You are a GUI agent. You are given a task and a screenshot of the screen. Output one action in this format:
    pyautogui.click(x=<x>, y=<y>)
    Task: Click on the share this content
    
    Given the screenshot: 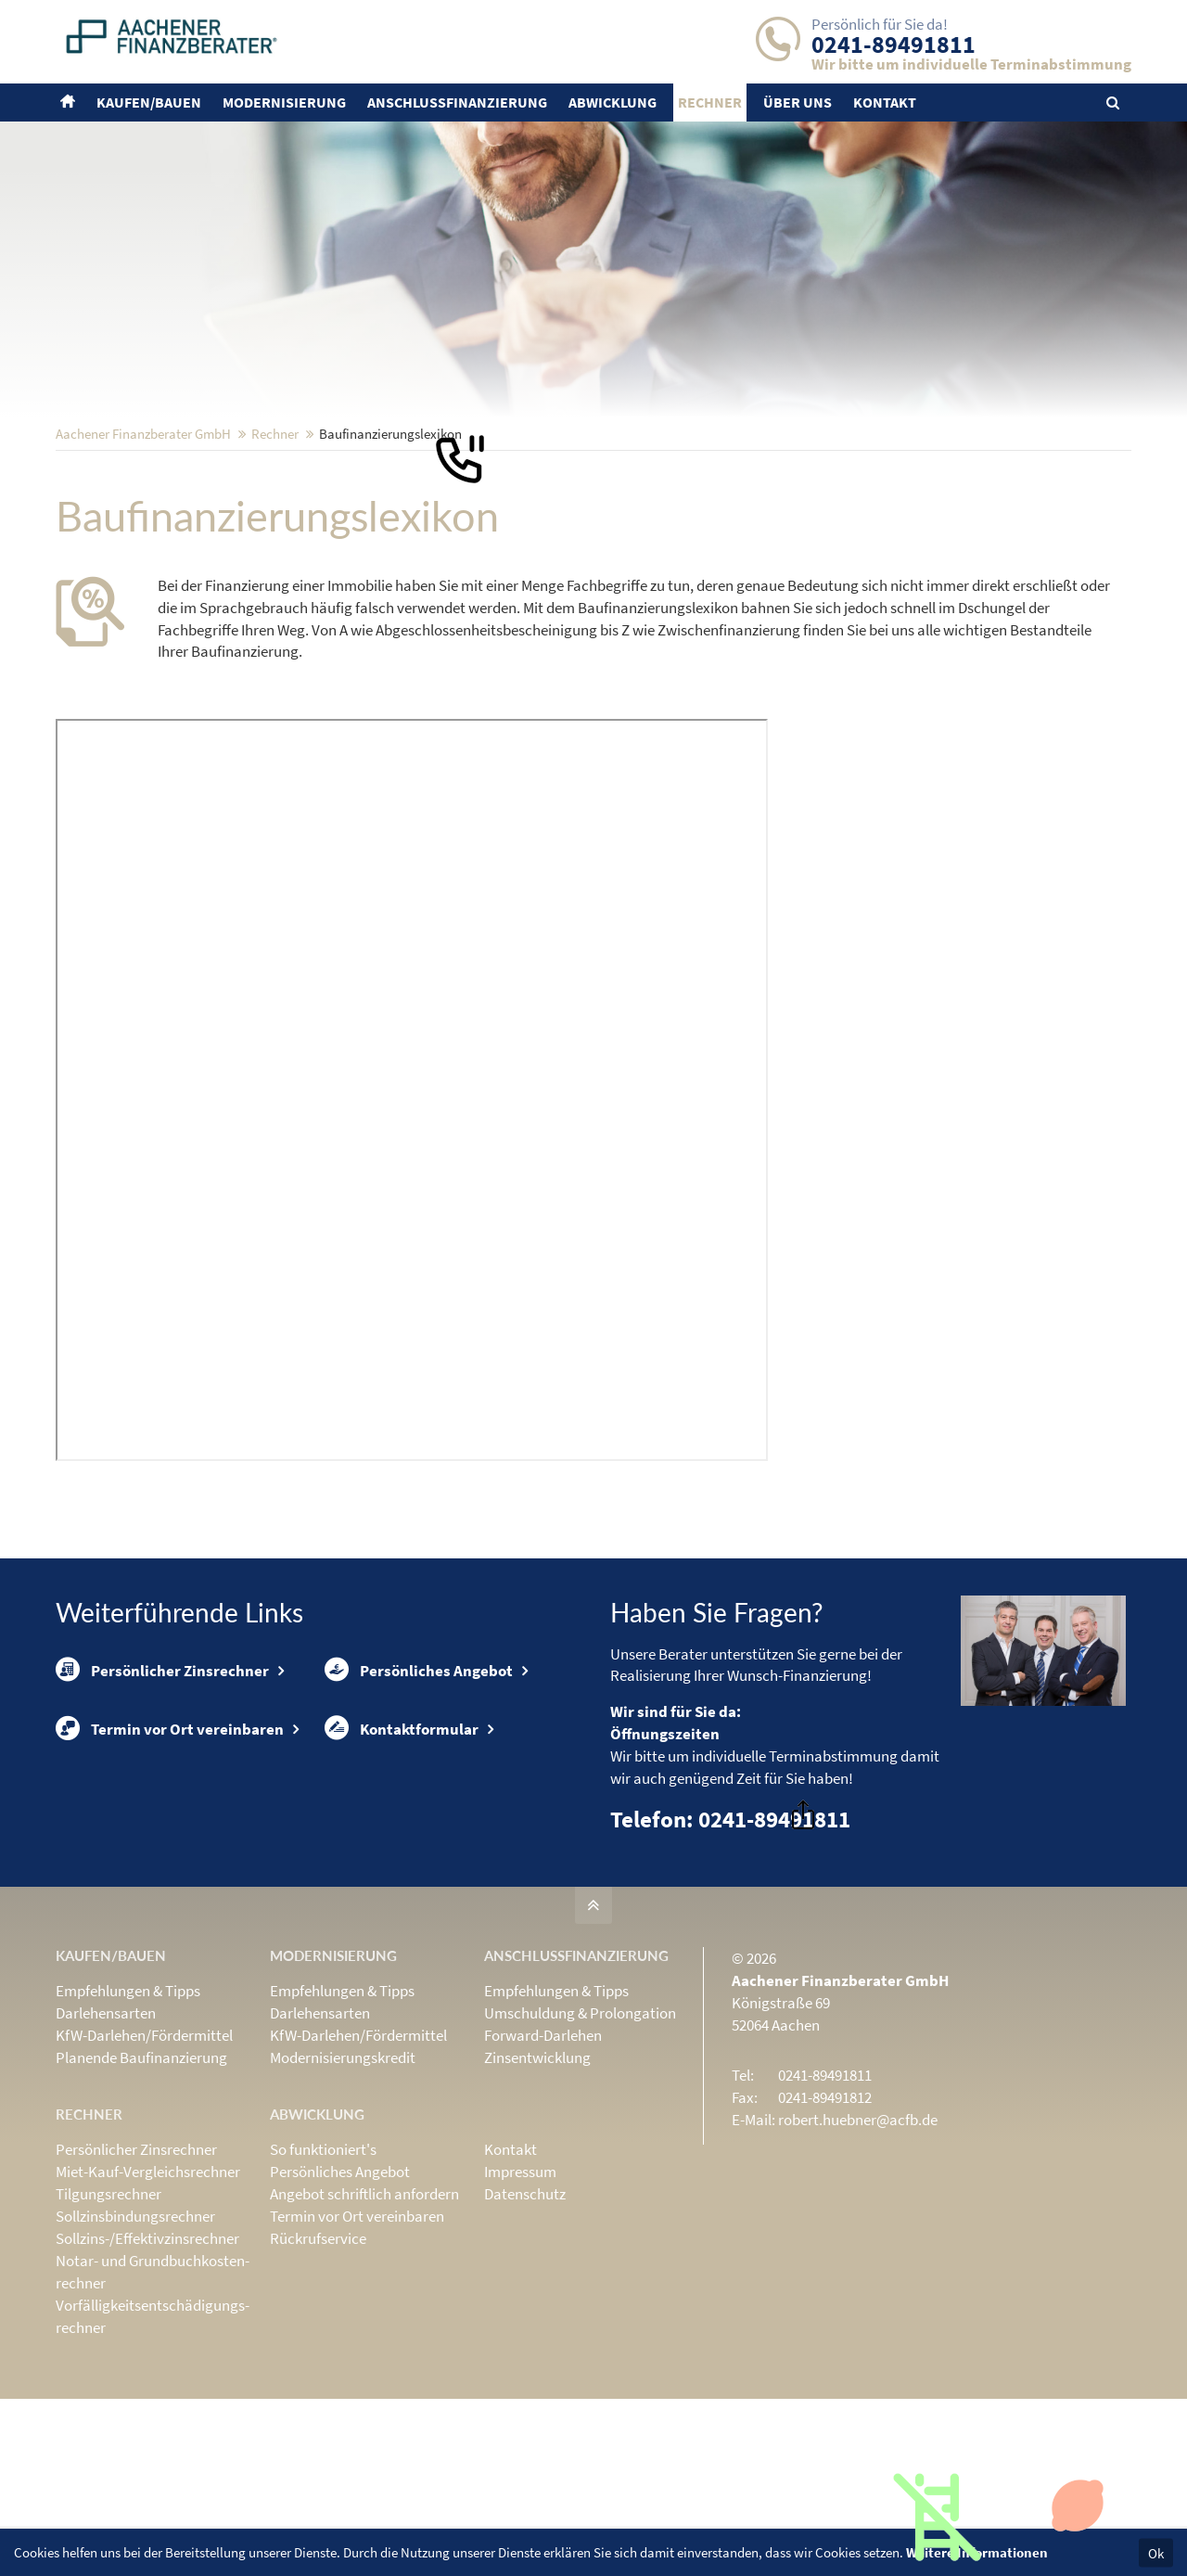 What is the action you would take?
    pyautogui.click(x=803, y=1815)
    